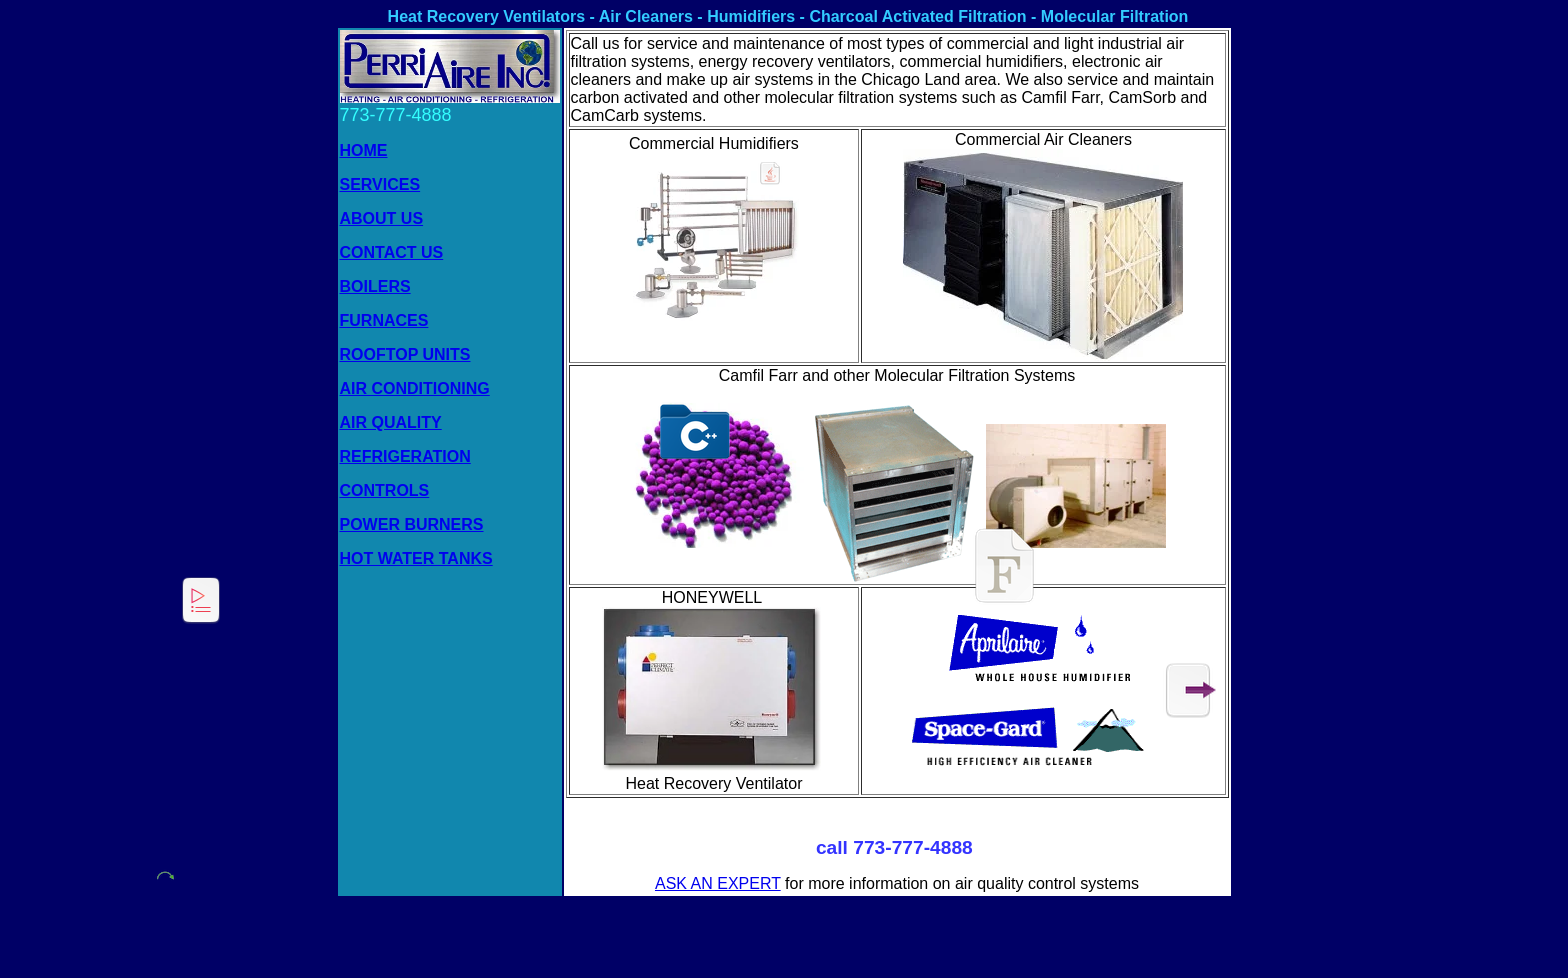  Describe the element at coordinates (165, 875) in the screenshot. I see `redo the last undone action` at that location.